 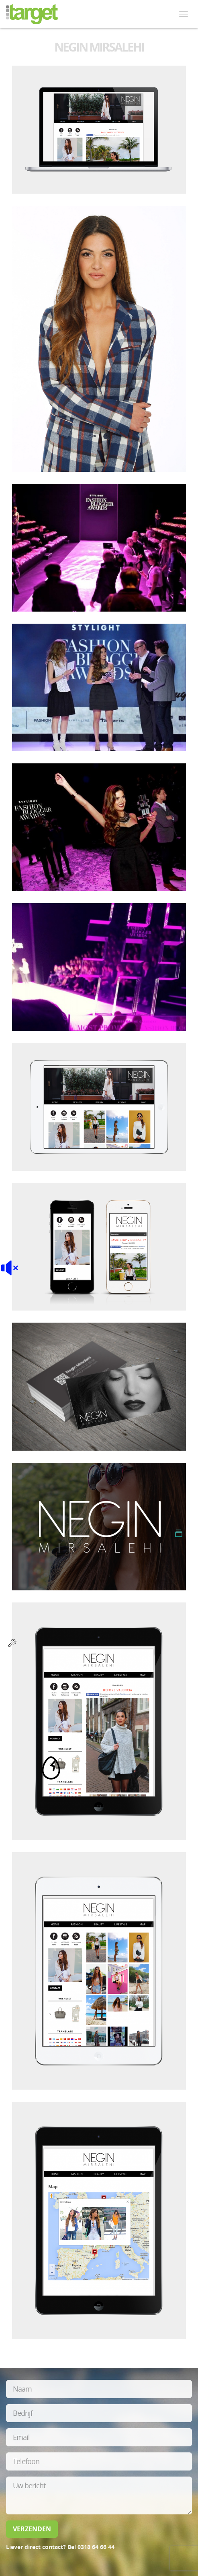 I want to click on access settings or preferences, so click(x=12, y=1643).